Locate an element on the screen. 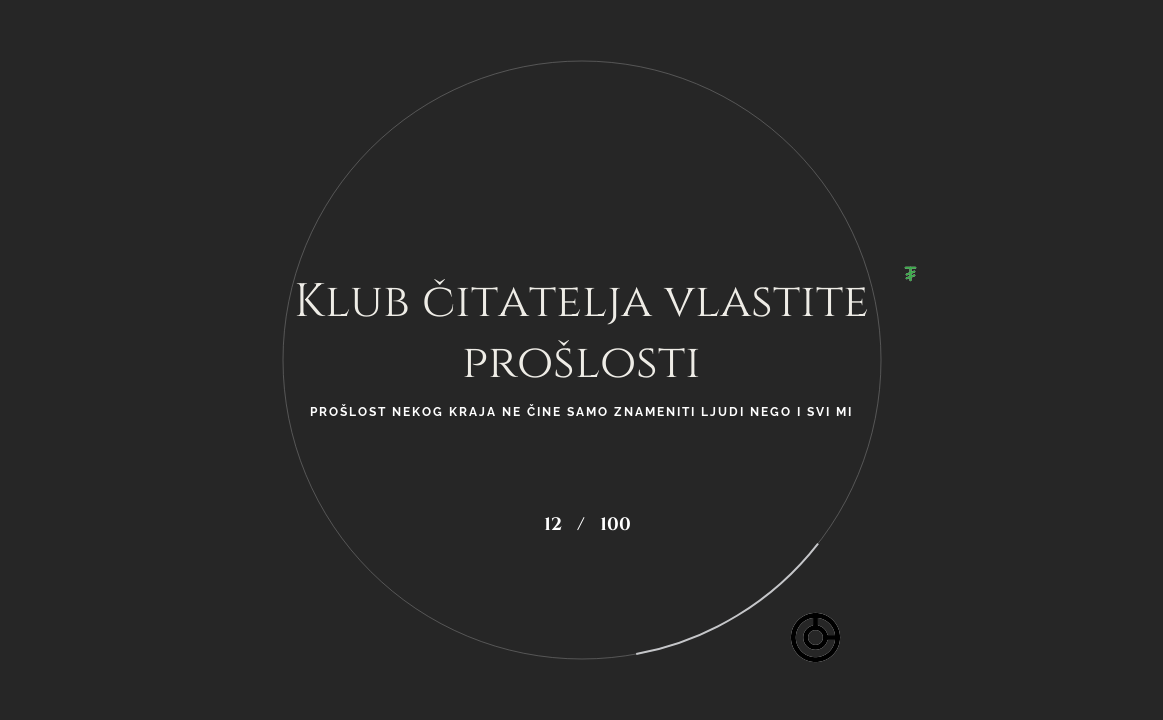 This screenshot has height=720, width=1163. view donut chart analytics is located at coordinates (815, 637).